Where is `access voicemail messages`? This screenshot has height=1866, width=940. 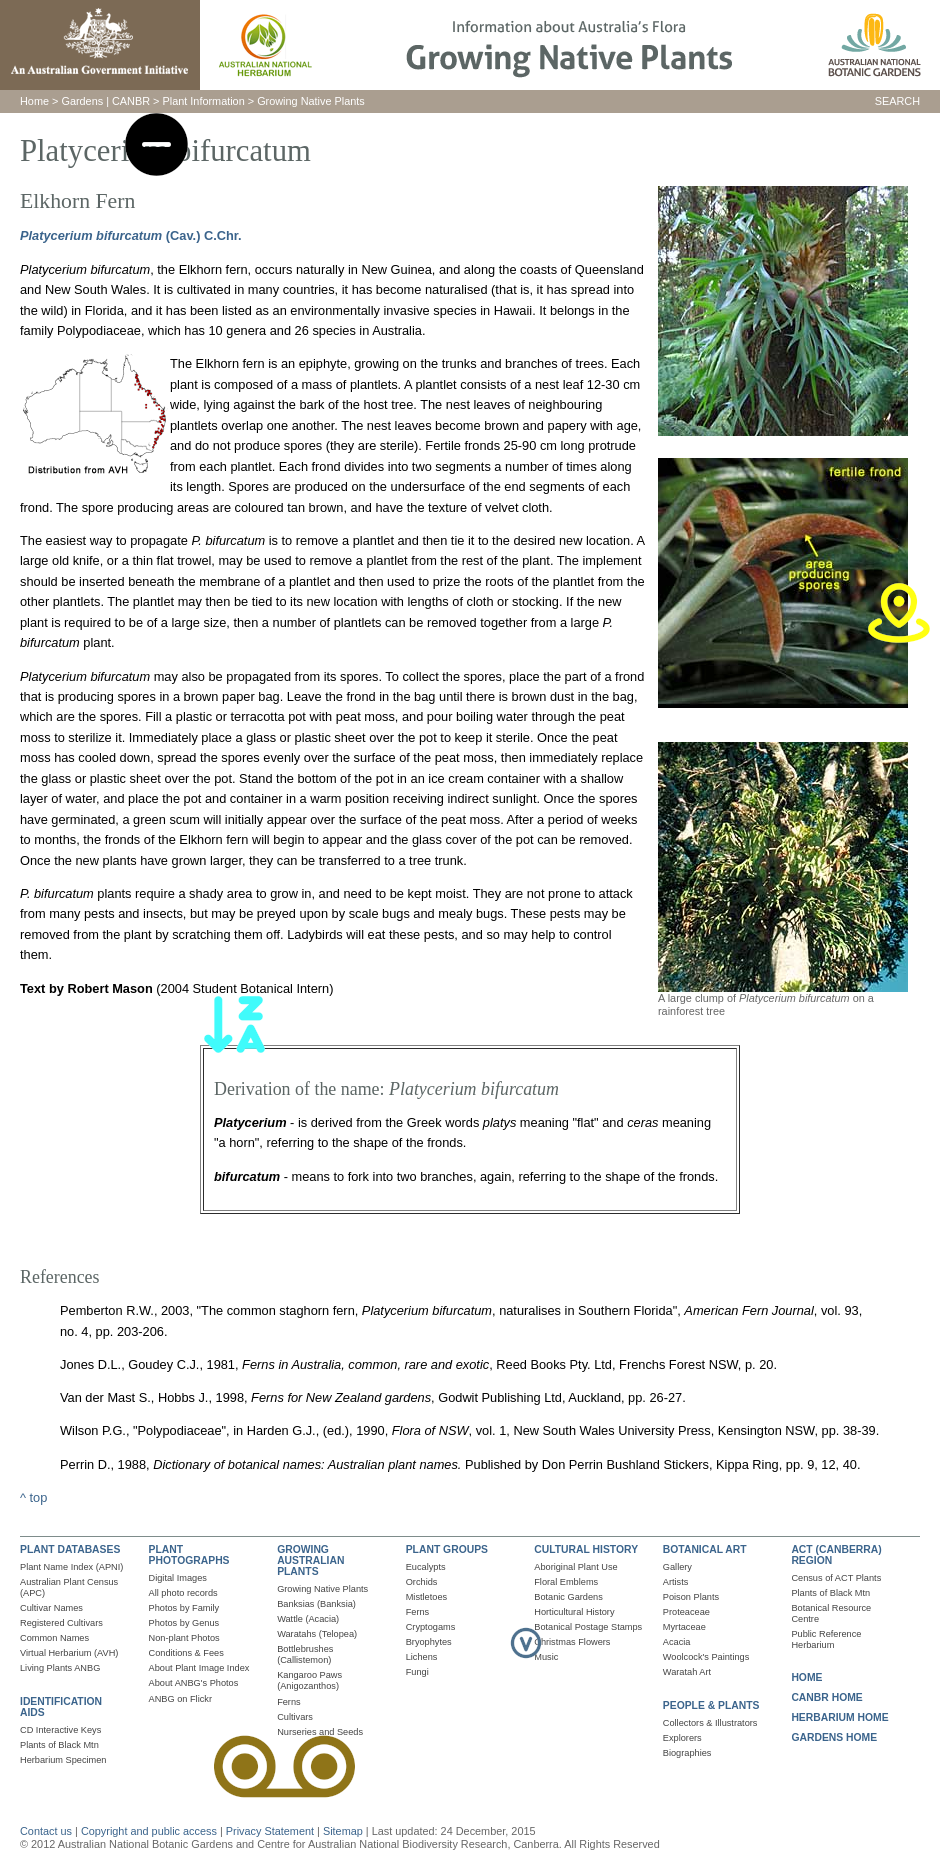 access voicemail messages is located at coordinates (284, 1766).